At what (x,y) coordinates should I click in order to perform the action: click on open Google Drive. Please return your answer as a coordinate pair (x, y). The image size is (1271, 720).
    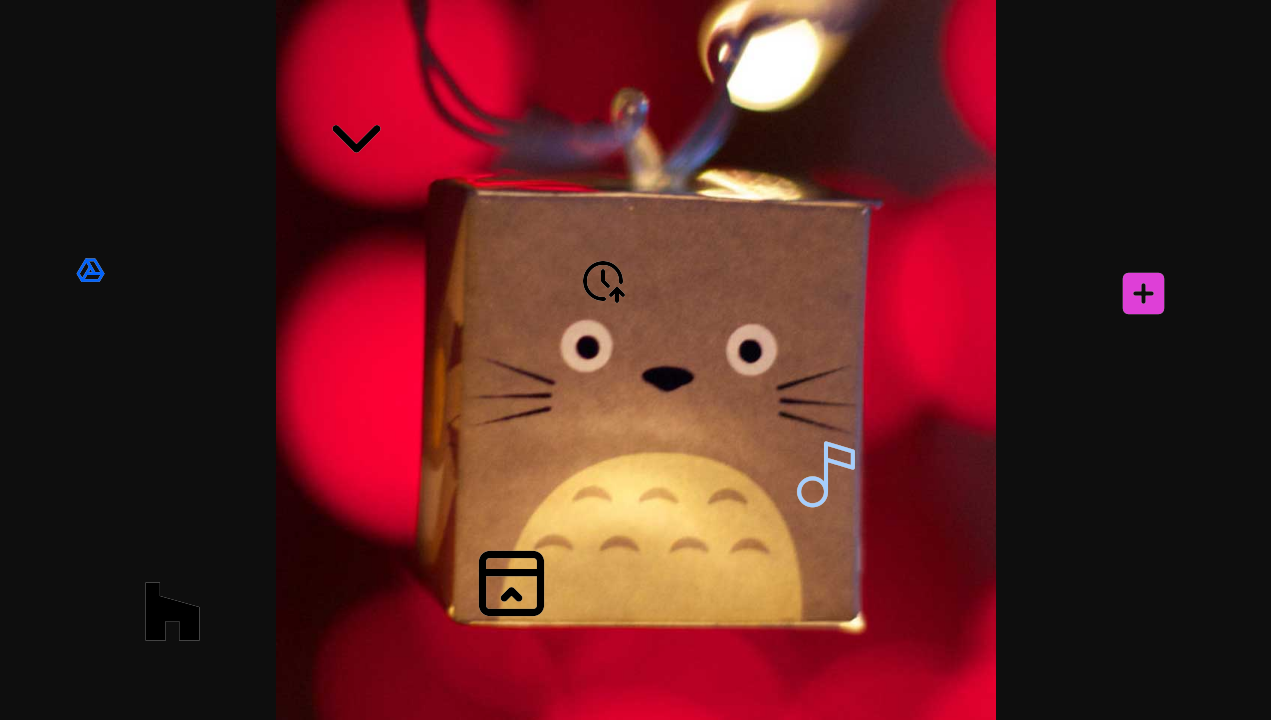
    Looking at the image, I should click on (90, 269).